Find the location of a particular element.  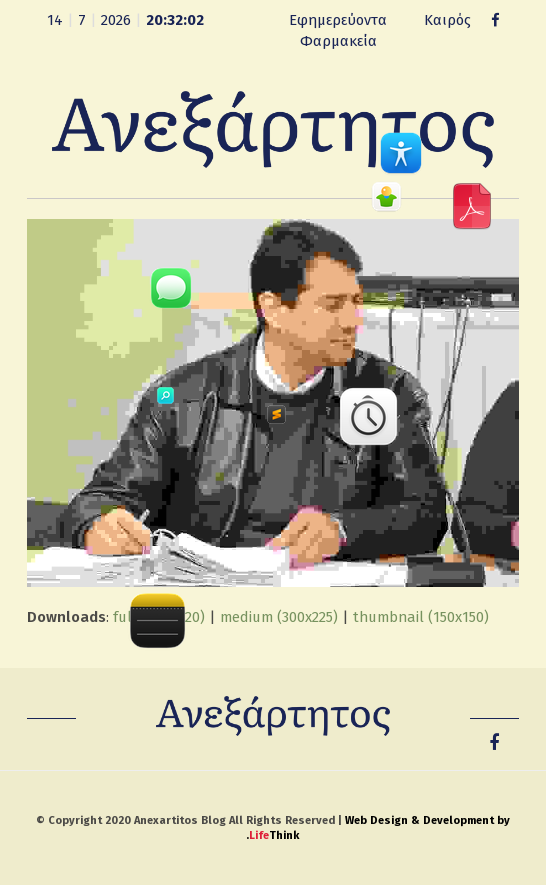

open gajim instant messaging app is located at coordinates (386, 196).